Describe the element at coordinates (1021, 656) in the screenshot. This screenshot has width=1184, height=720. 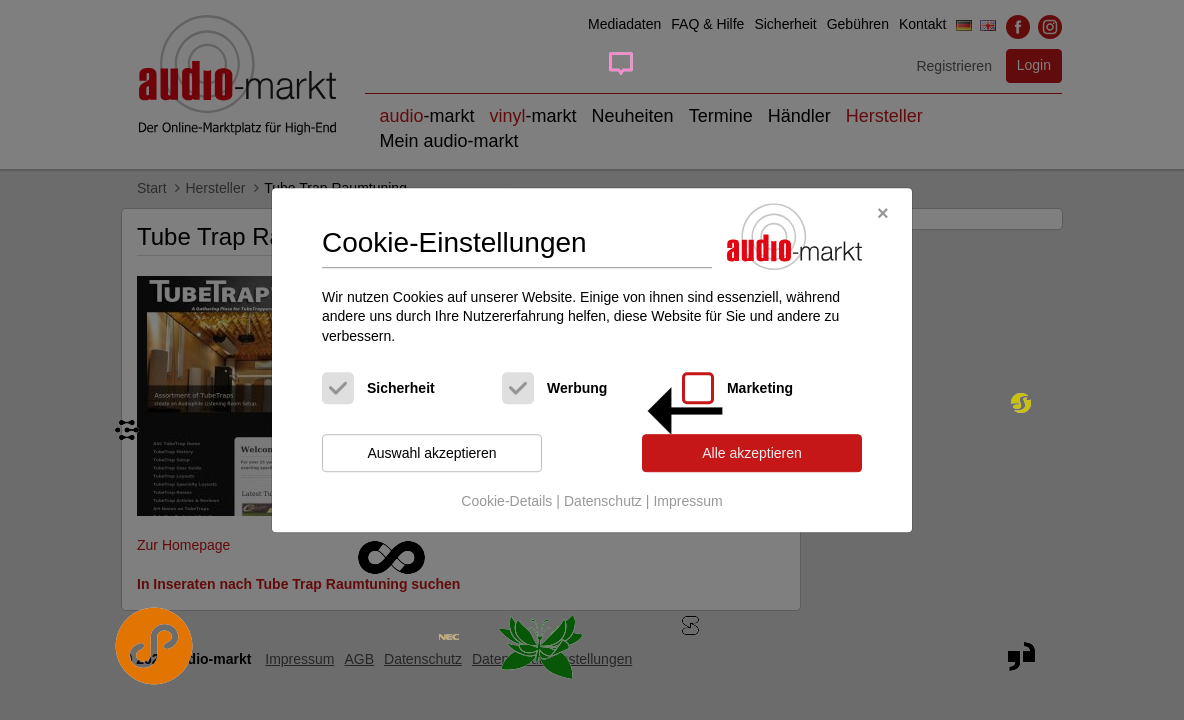
I see `visit glassdoor website` at that location.